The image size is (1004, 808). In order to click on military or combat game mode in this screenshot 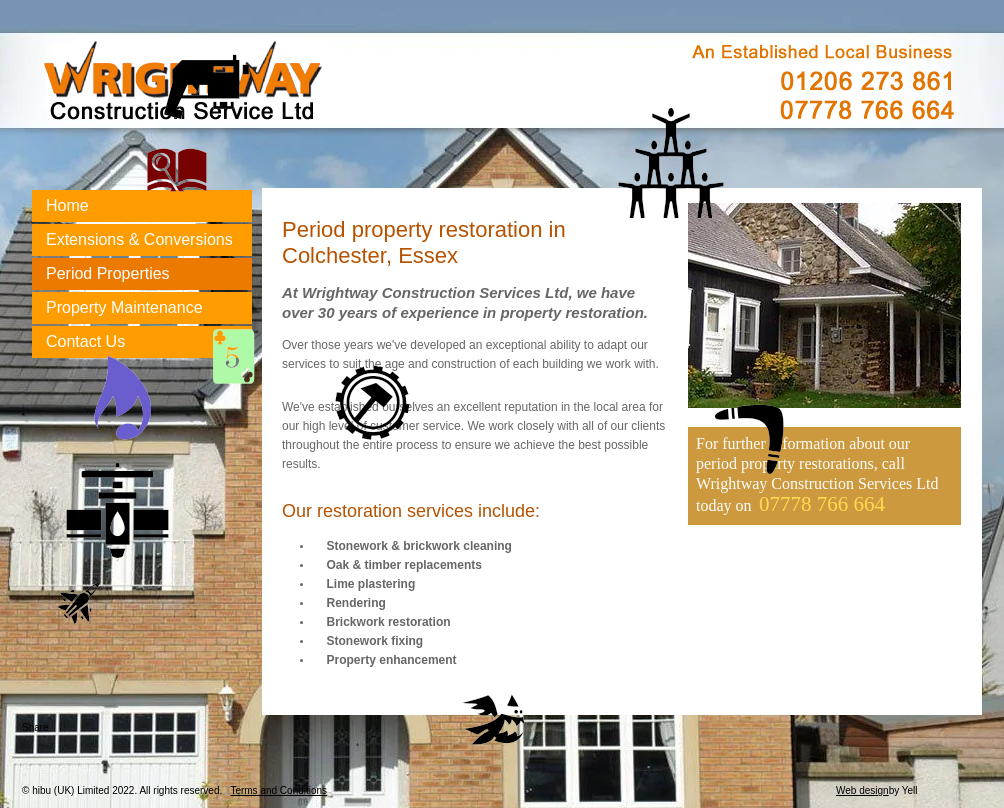, I will do `click(78, 603)`.